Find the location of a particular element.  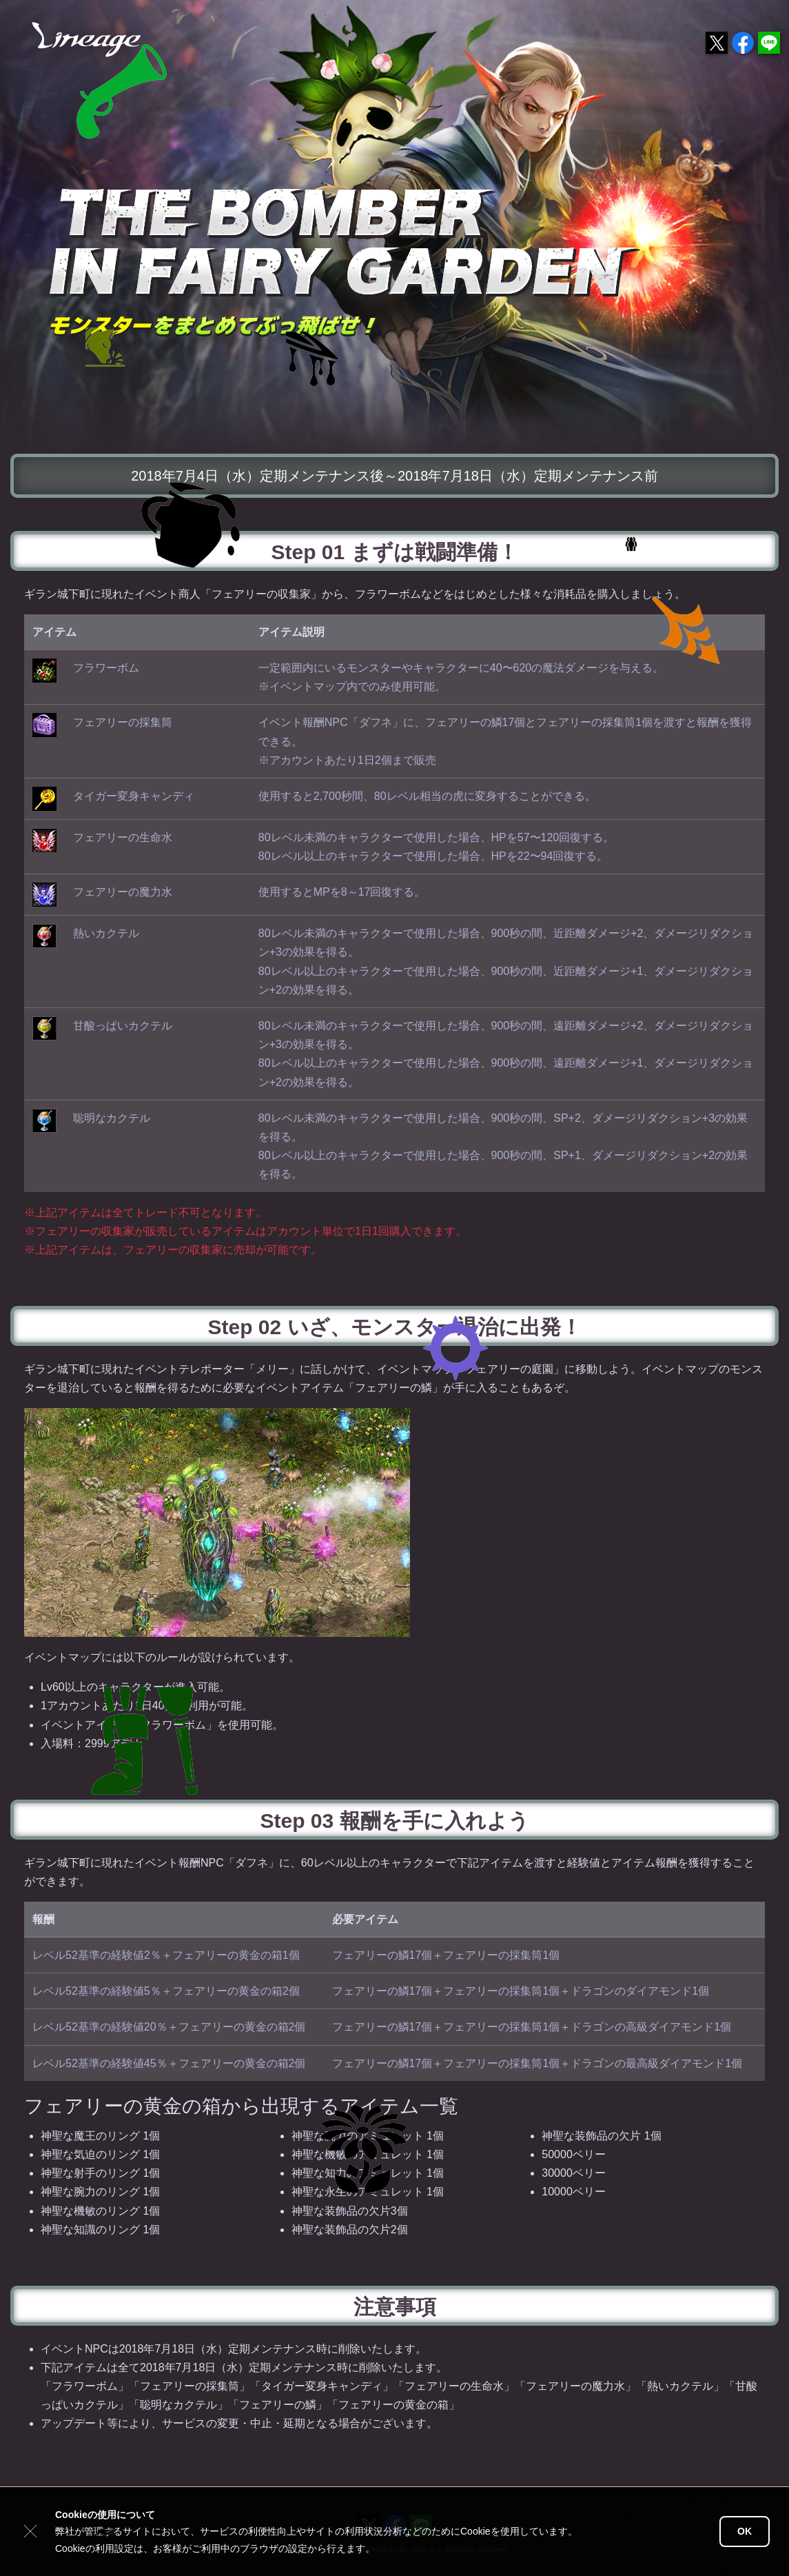

search or track feature using scent detection is located at coordinates (105, 347).